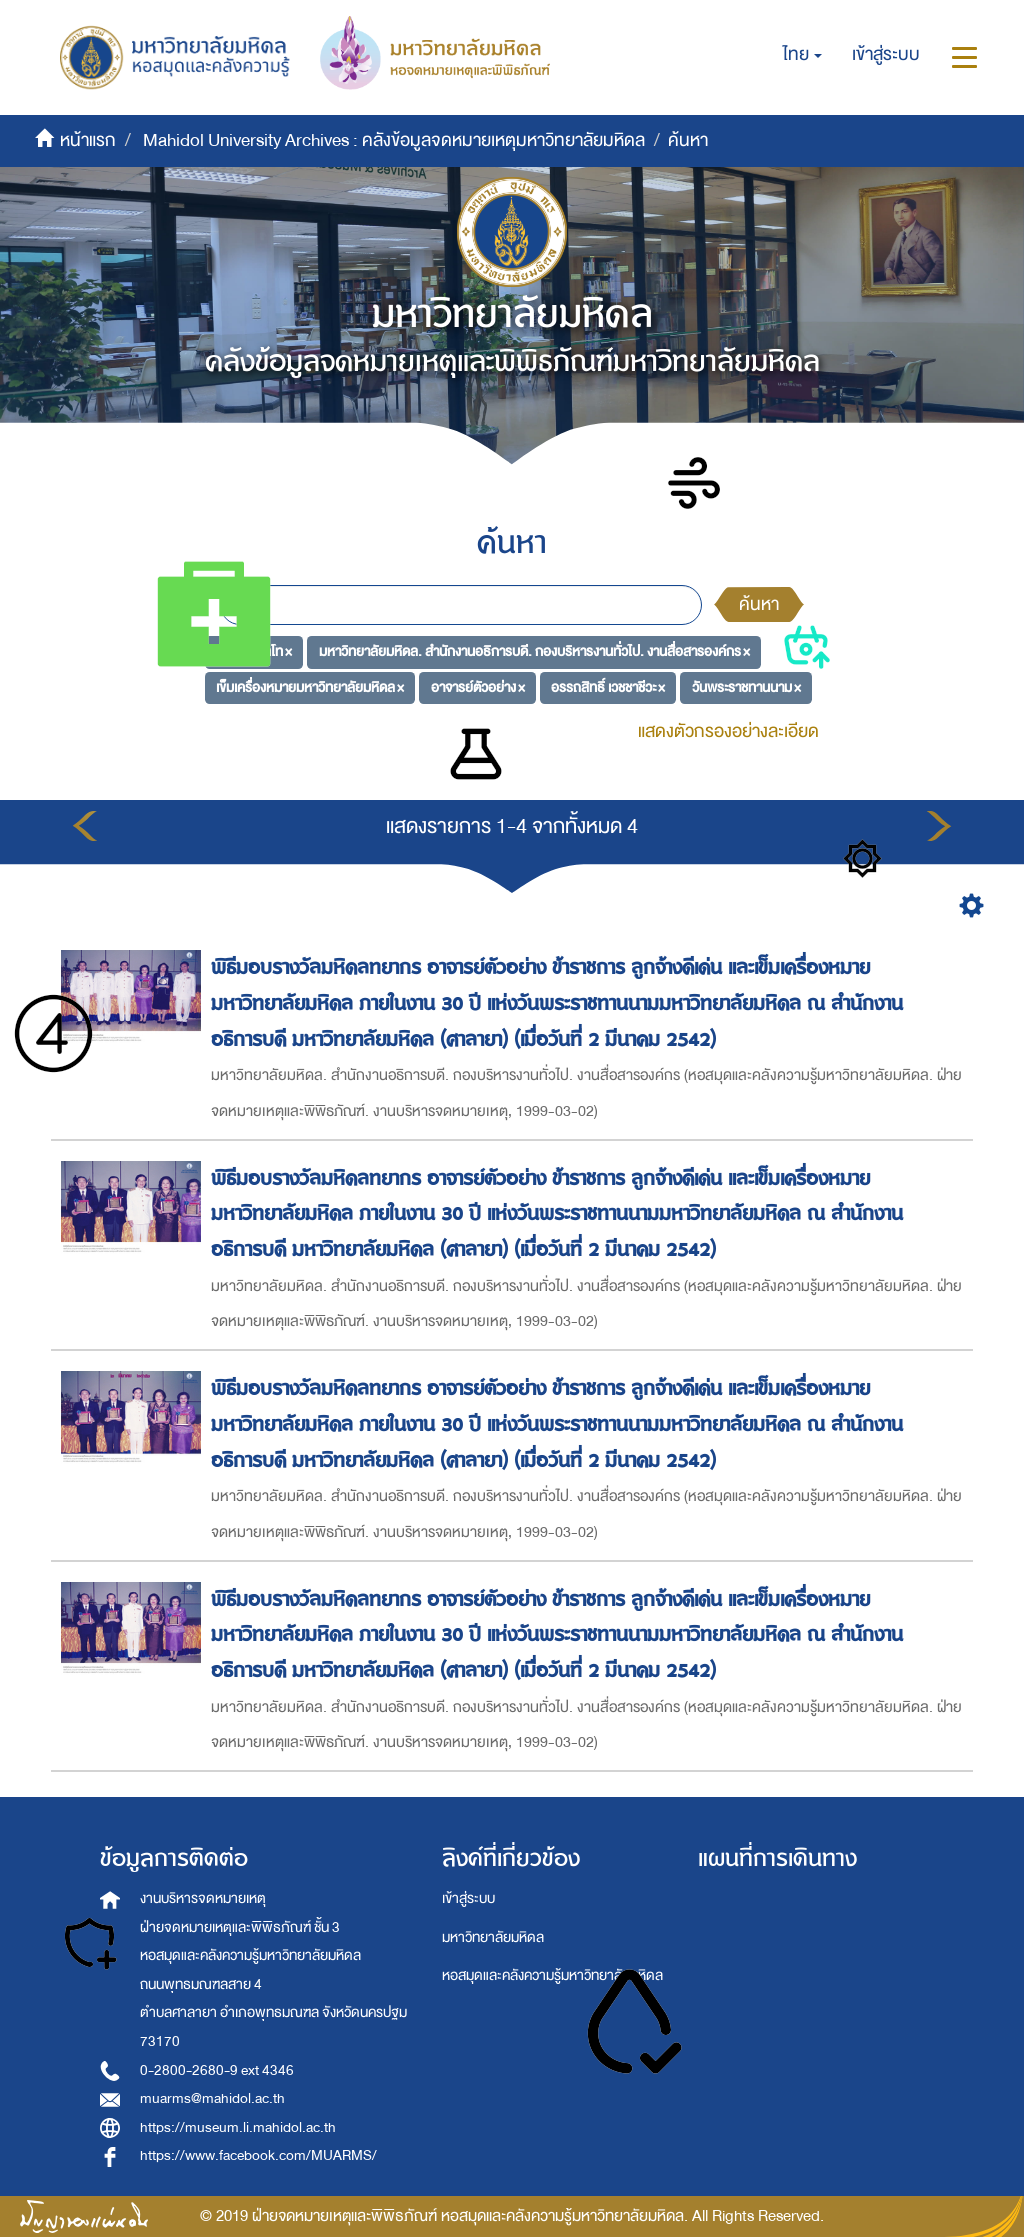 The height and width of the screenshot is (2237, 1024). I want to click on indicates current wind conditions, so click(694, 483).